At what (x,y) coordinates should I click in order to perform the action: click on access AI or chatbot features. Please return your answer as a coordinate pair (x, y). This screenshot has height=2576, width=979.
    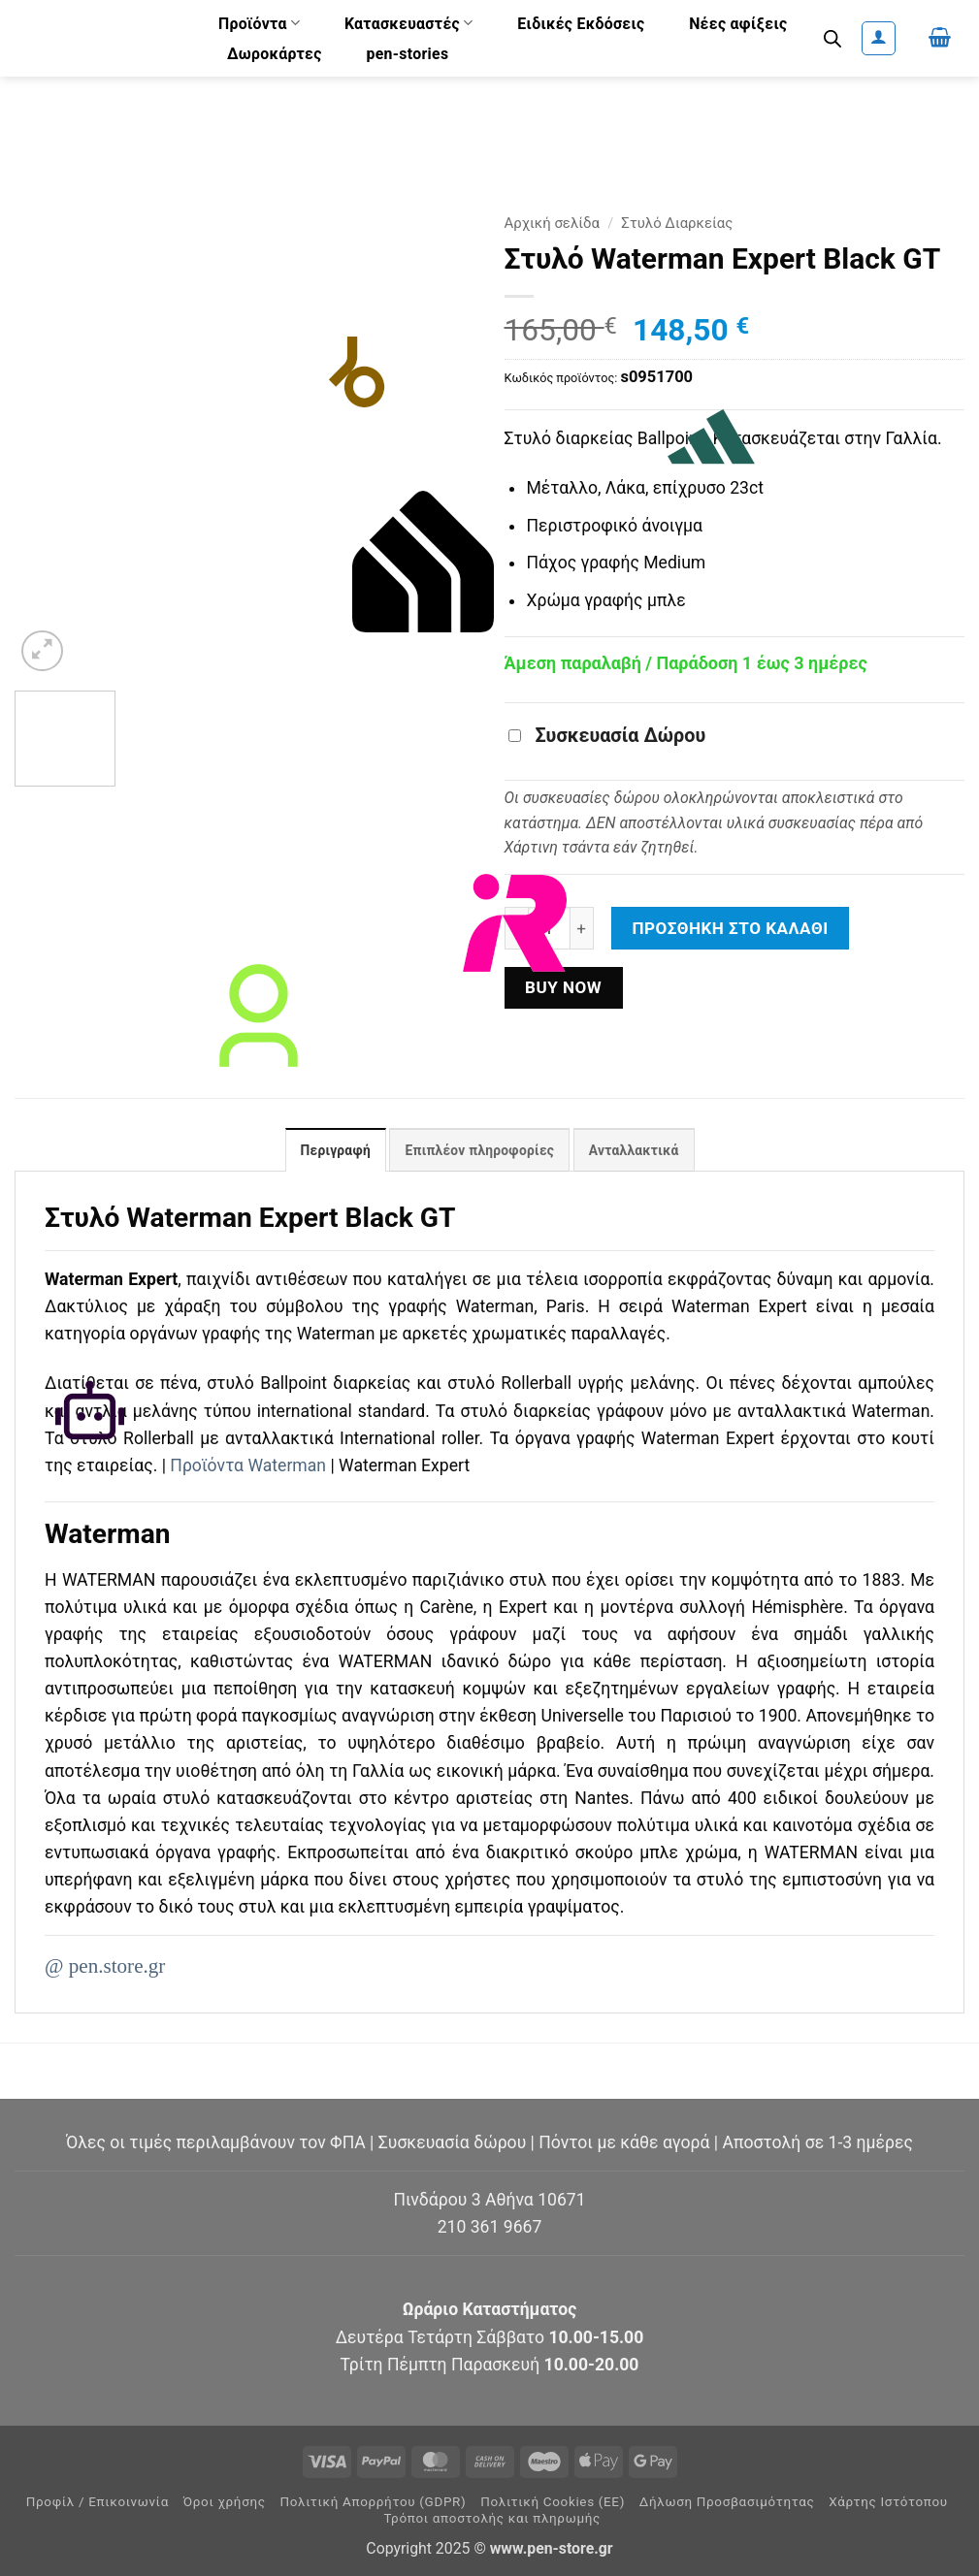
    Looking at the image, I should click on (89, 1413).